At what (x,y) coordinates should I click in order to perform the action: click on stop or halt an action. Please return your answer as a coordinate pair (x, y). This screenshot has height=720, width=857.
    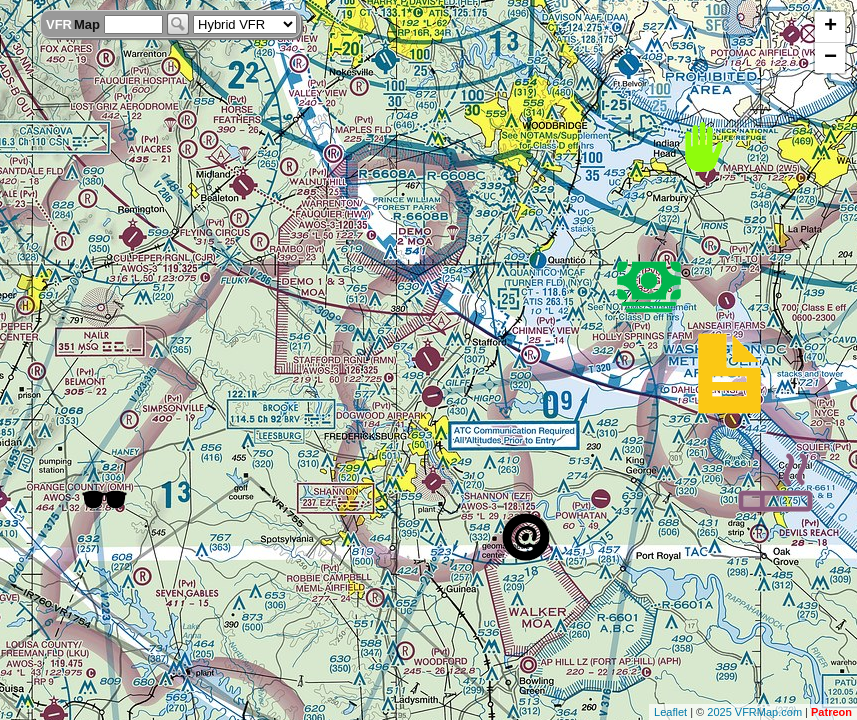
    Looking at the image, I should click on (704, 147).